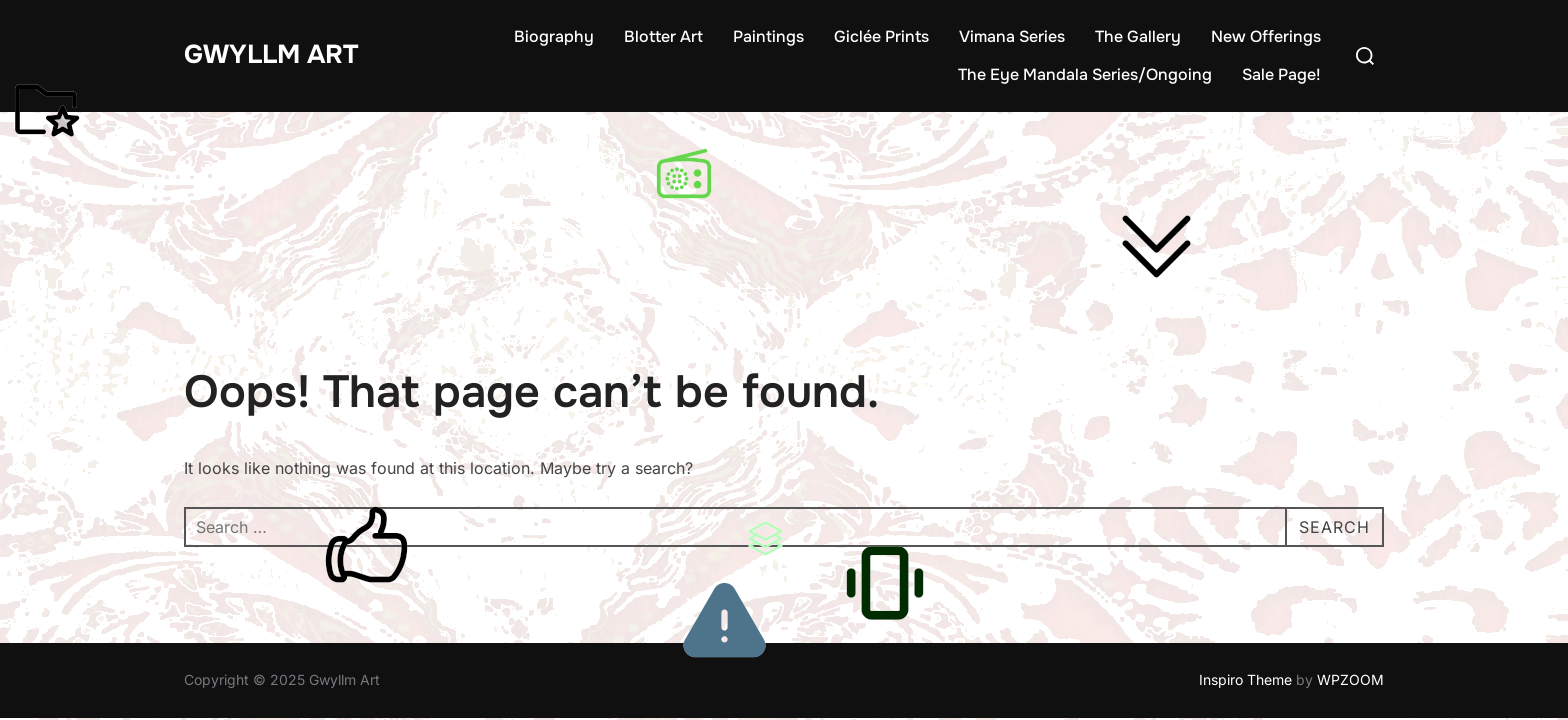 Image resolution: width=1568 pixels, height=720 pixels. I want to click on access your starred or favorite folders, so click(46, 108).